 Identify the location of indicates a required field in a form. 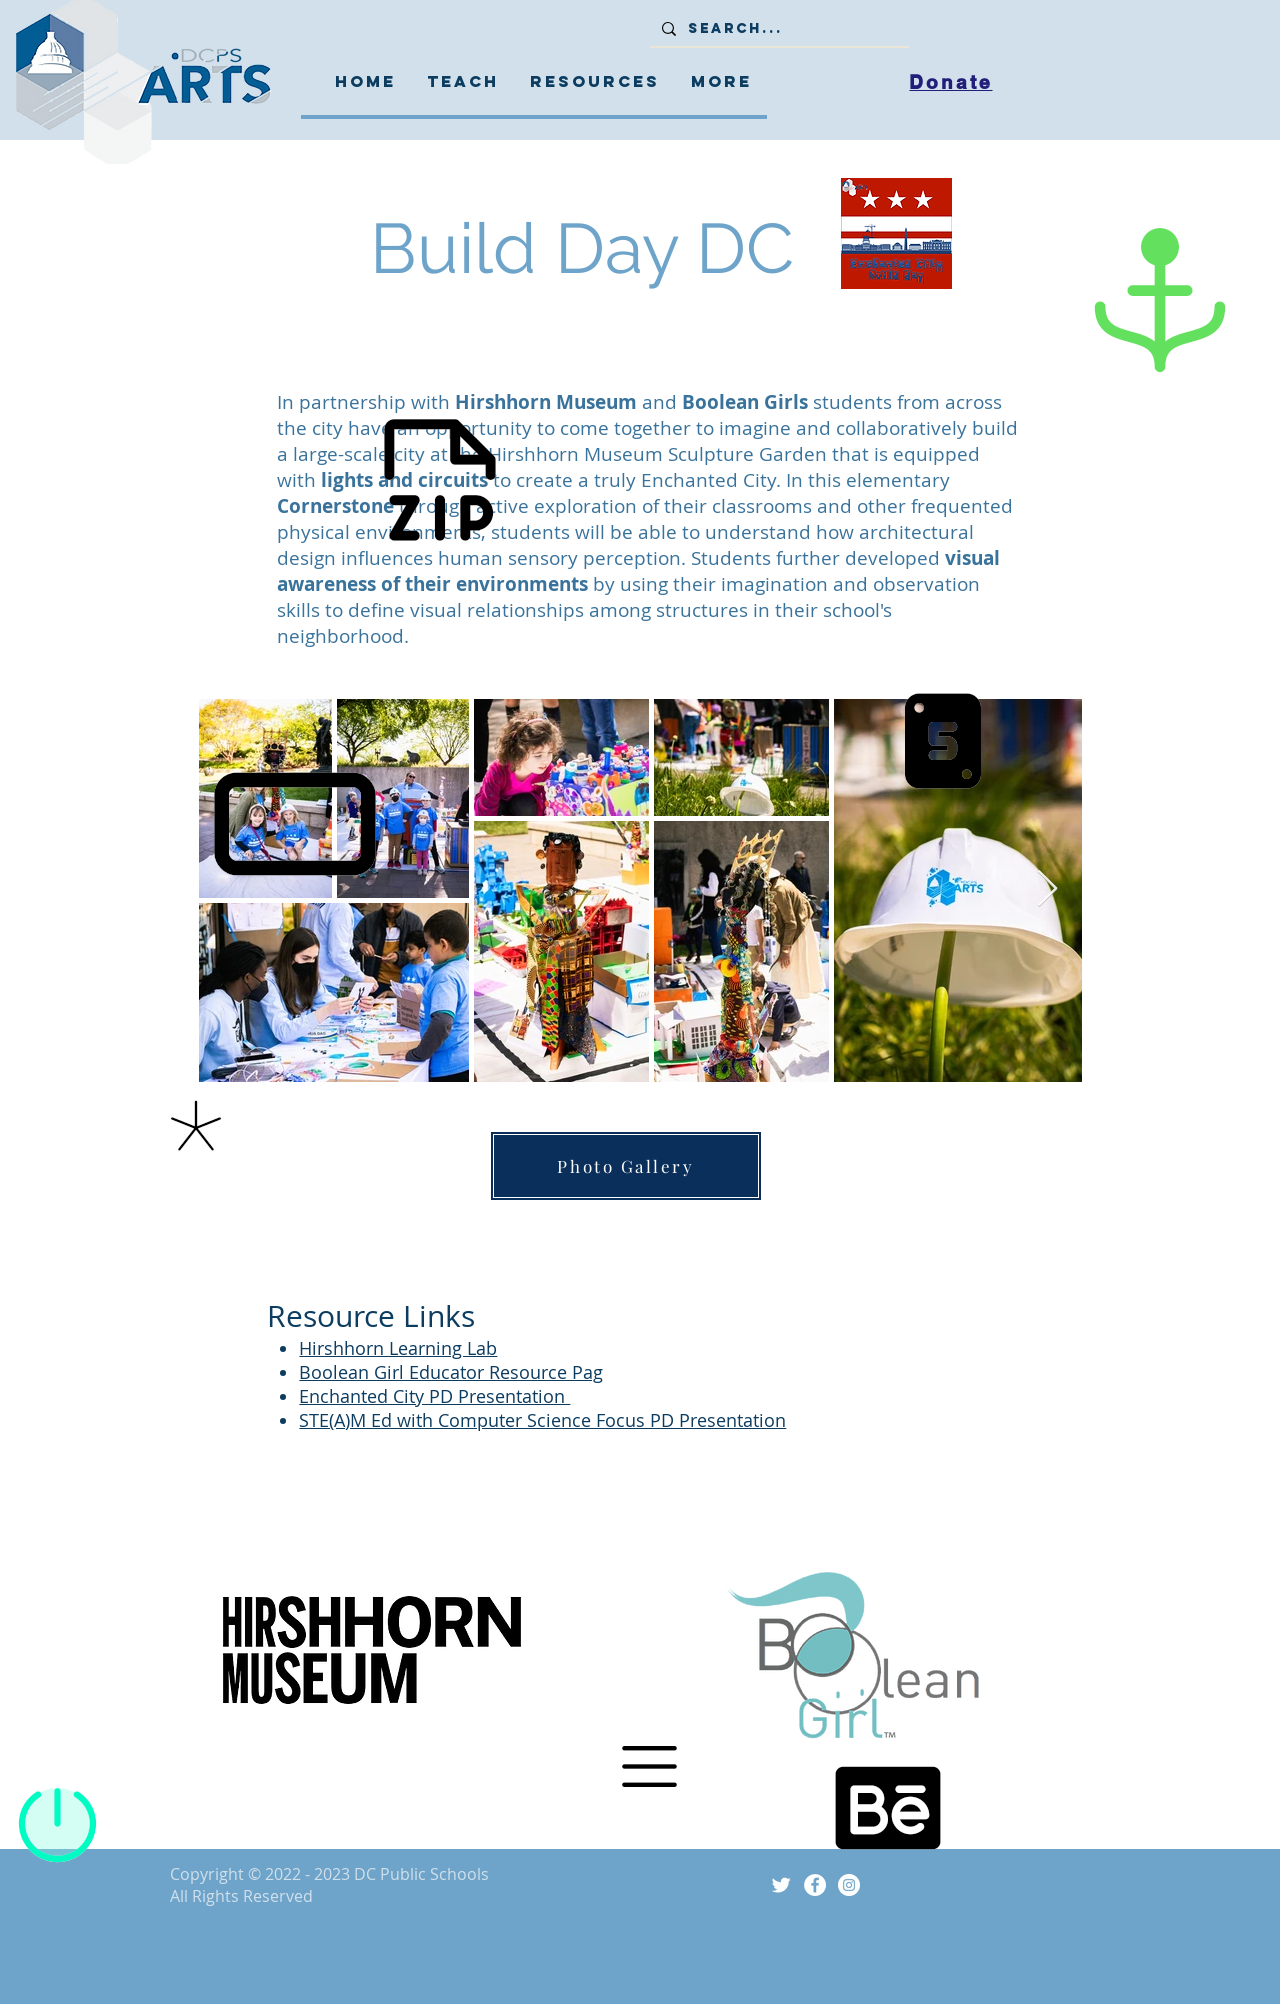
(196, 1128).